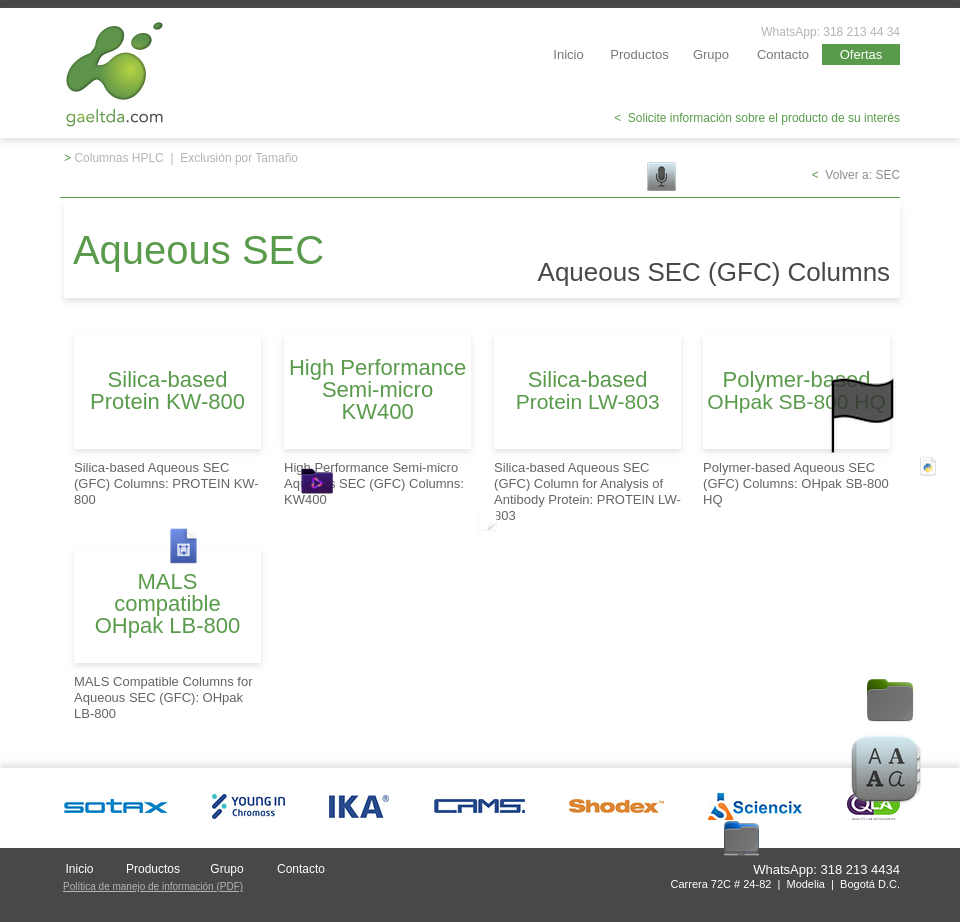 This screenshot has width=960, height=922. I want to click on access a remote or network folder, so click(741, 838).